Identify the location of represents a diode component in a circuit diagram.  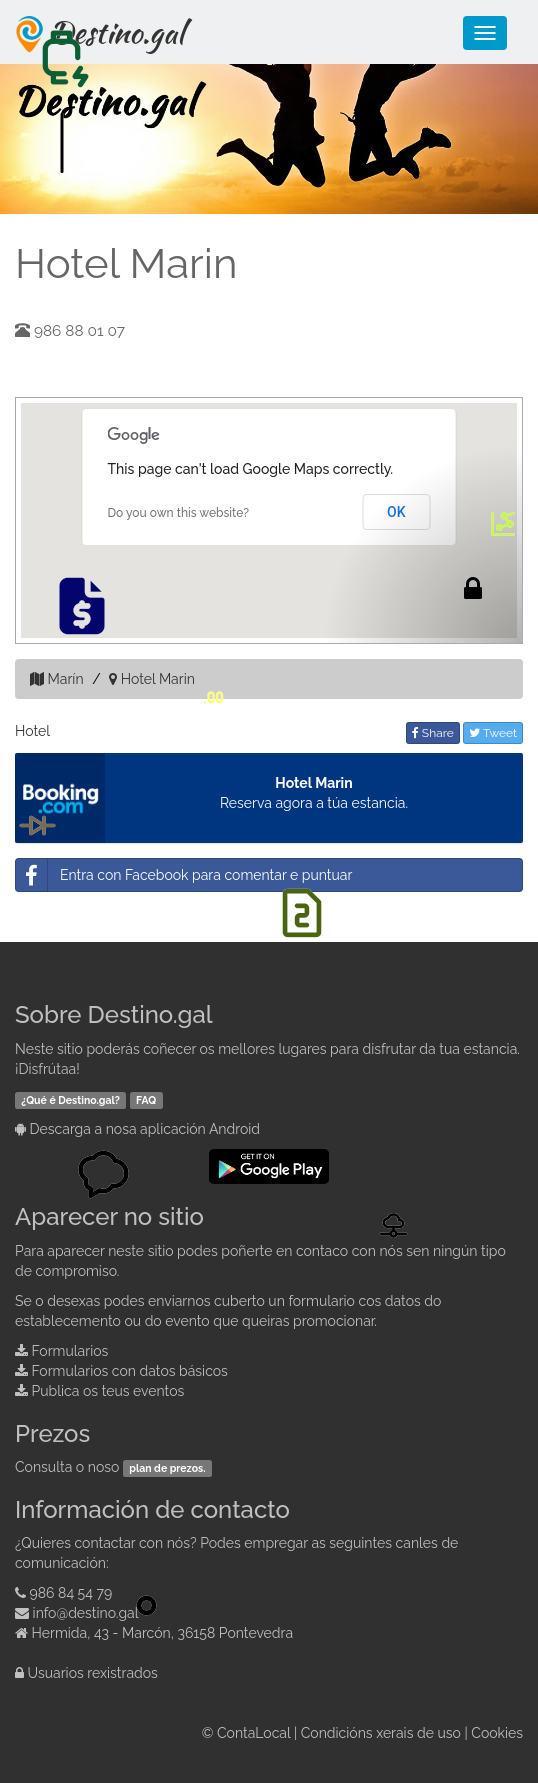
(37, 825).